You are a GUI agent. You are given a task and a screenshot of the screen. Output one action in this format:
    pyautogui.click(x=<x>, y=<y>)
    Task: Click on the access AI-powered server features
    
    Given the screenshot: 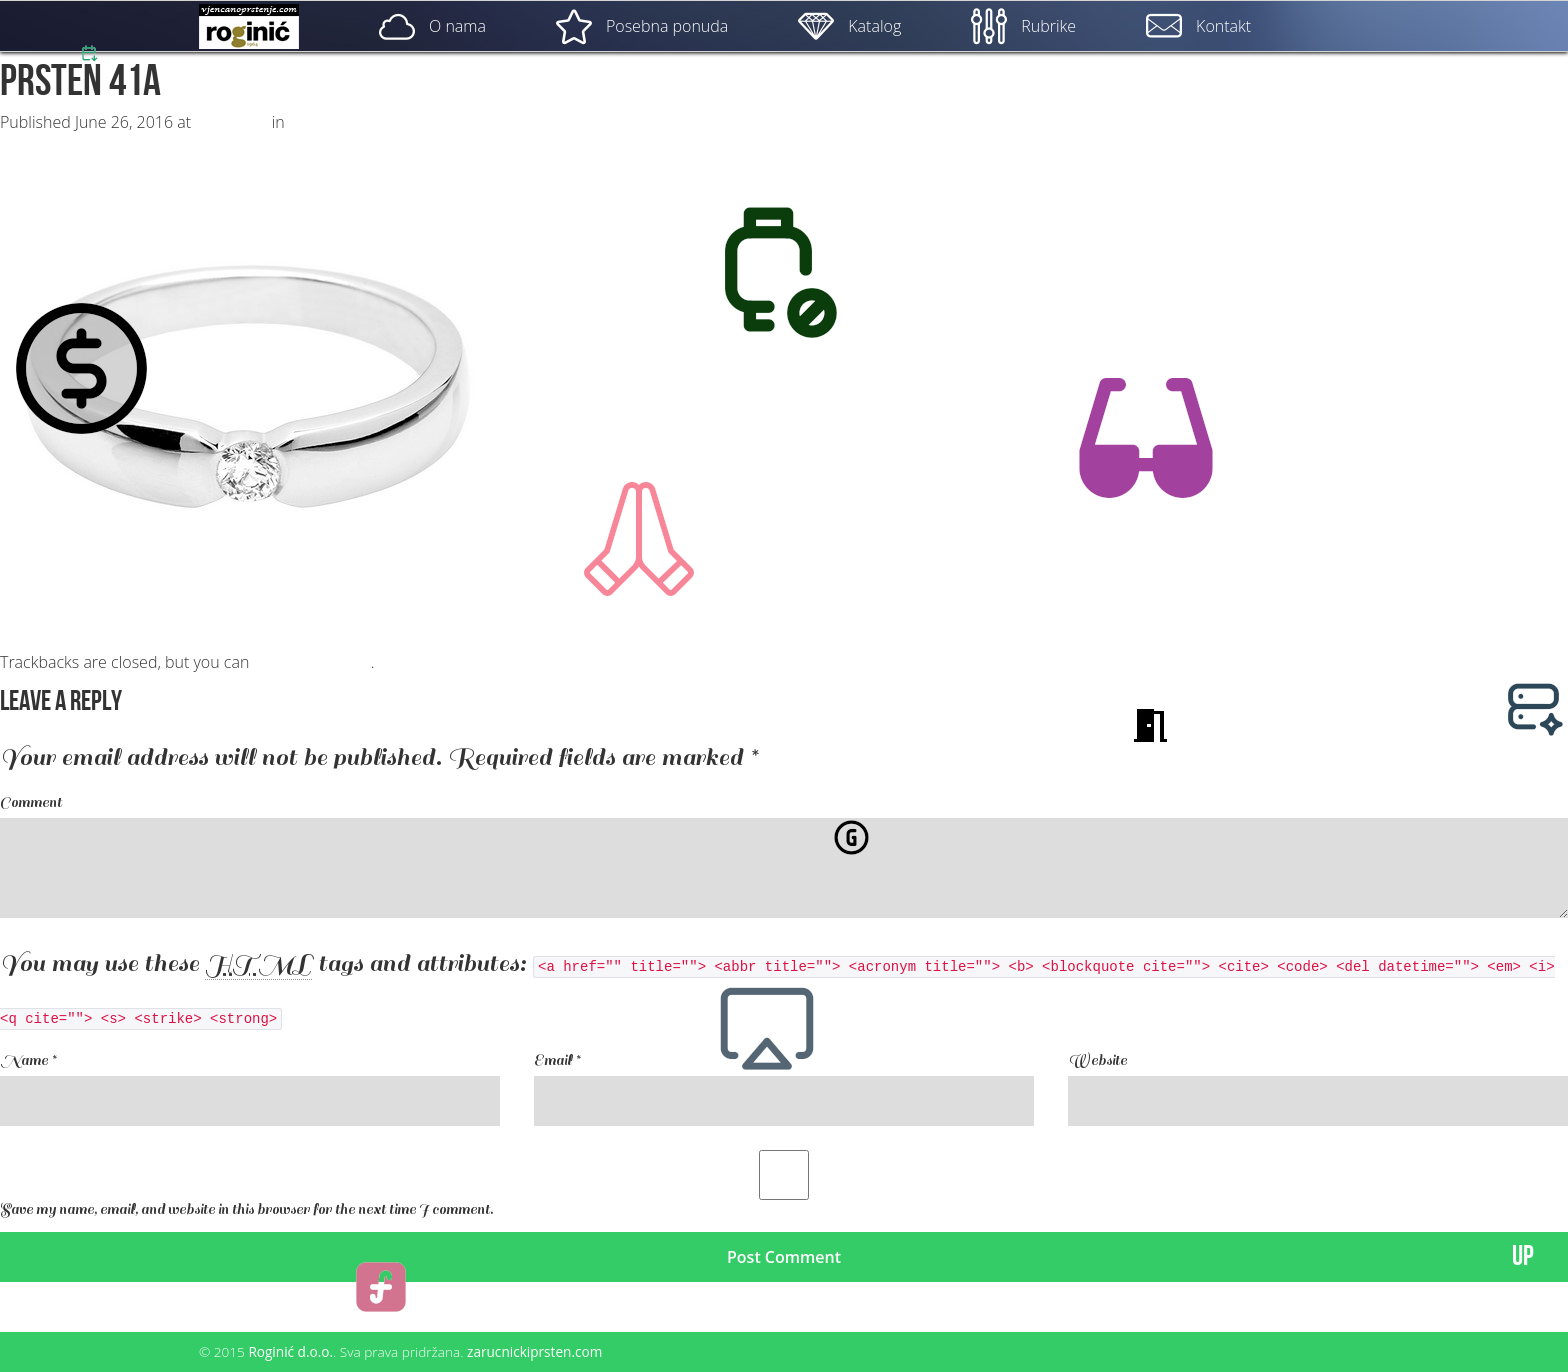 What is the action you would take?
    pyautogui.click(x=1533, y=706)
    